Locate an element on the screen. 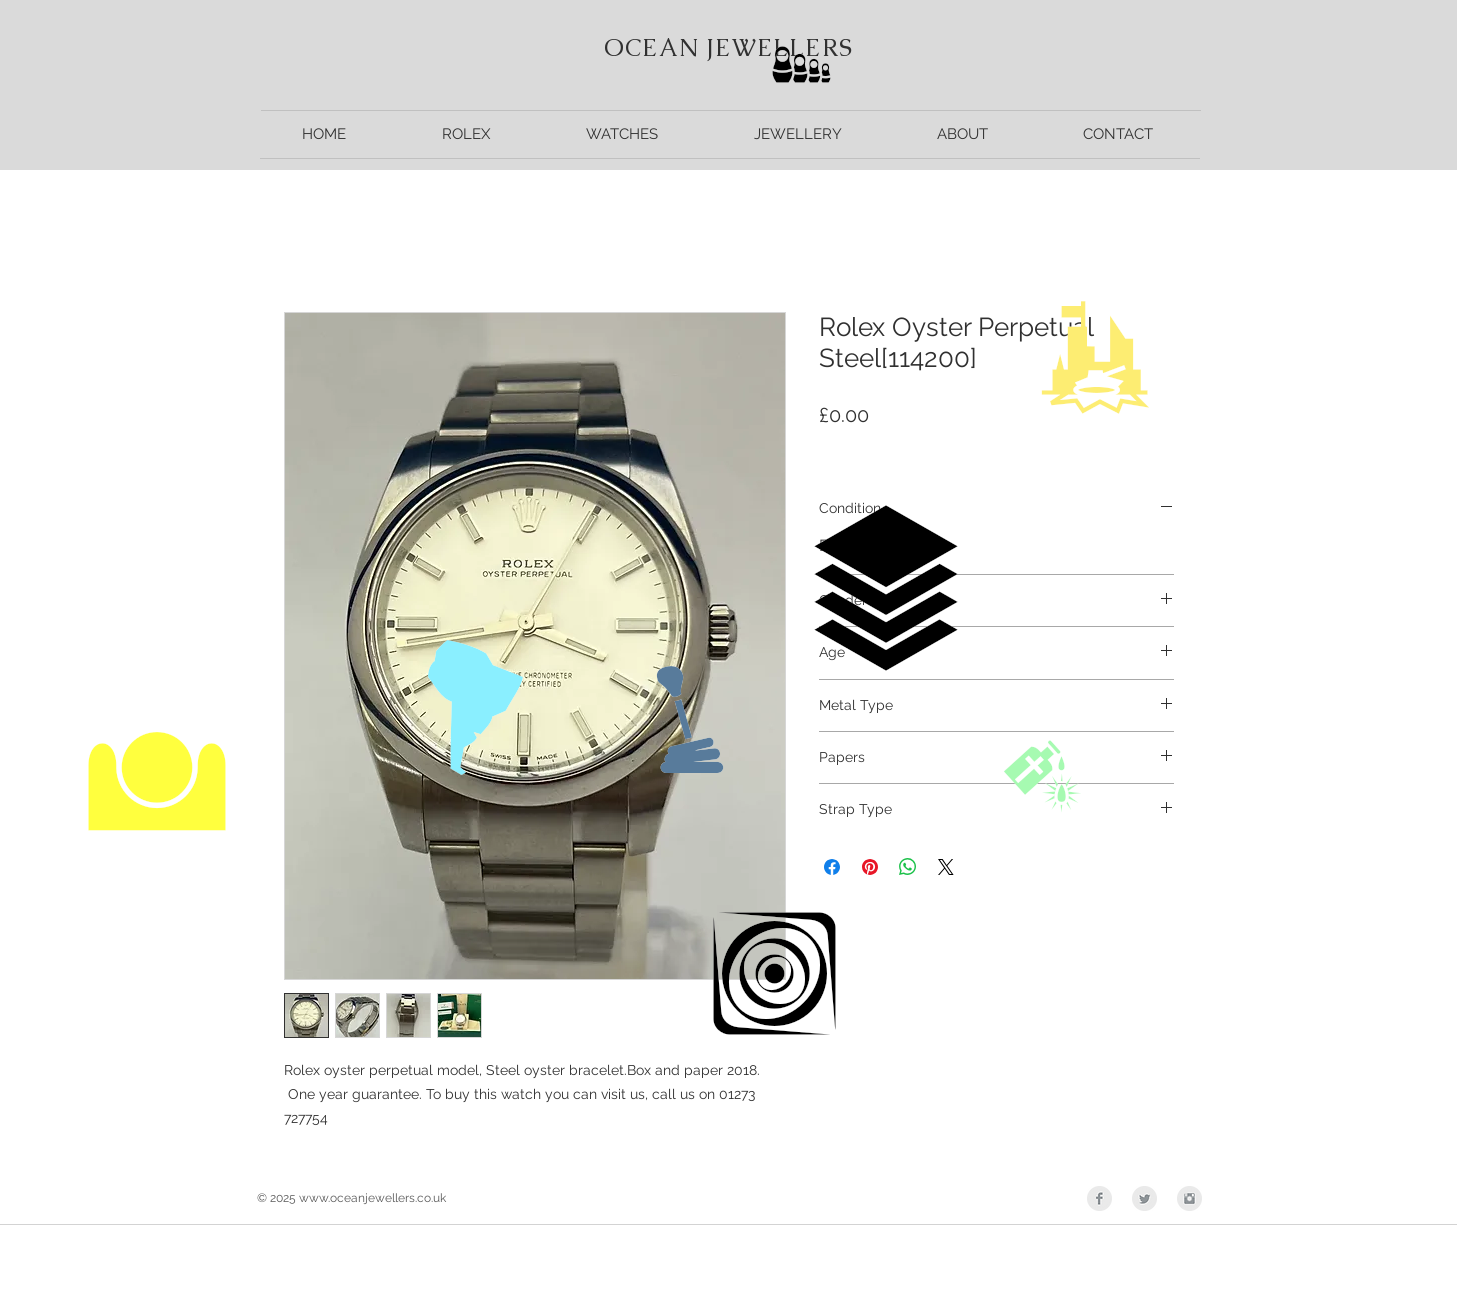  view nested or hierarchical content is located at coordinates (801, 64).